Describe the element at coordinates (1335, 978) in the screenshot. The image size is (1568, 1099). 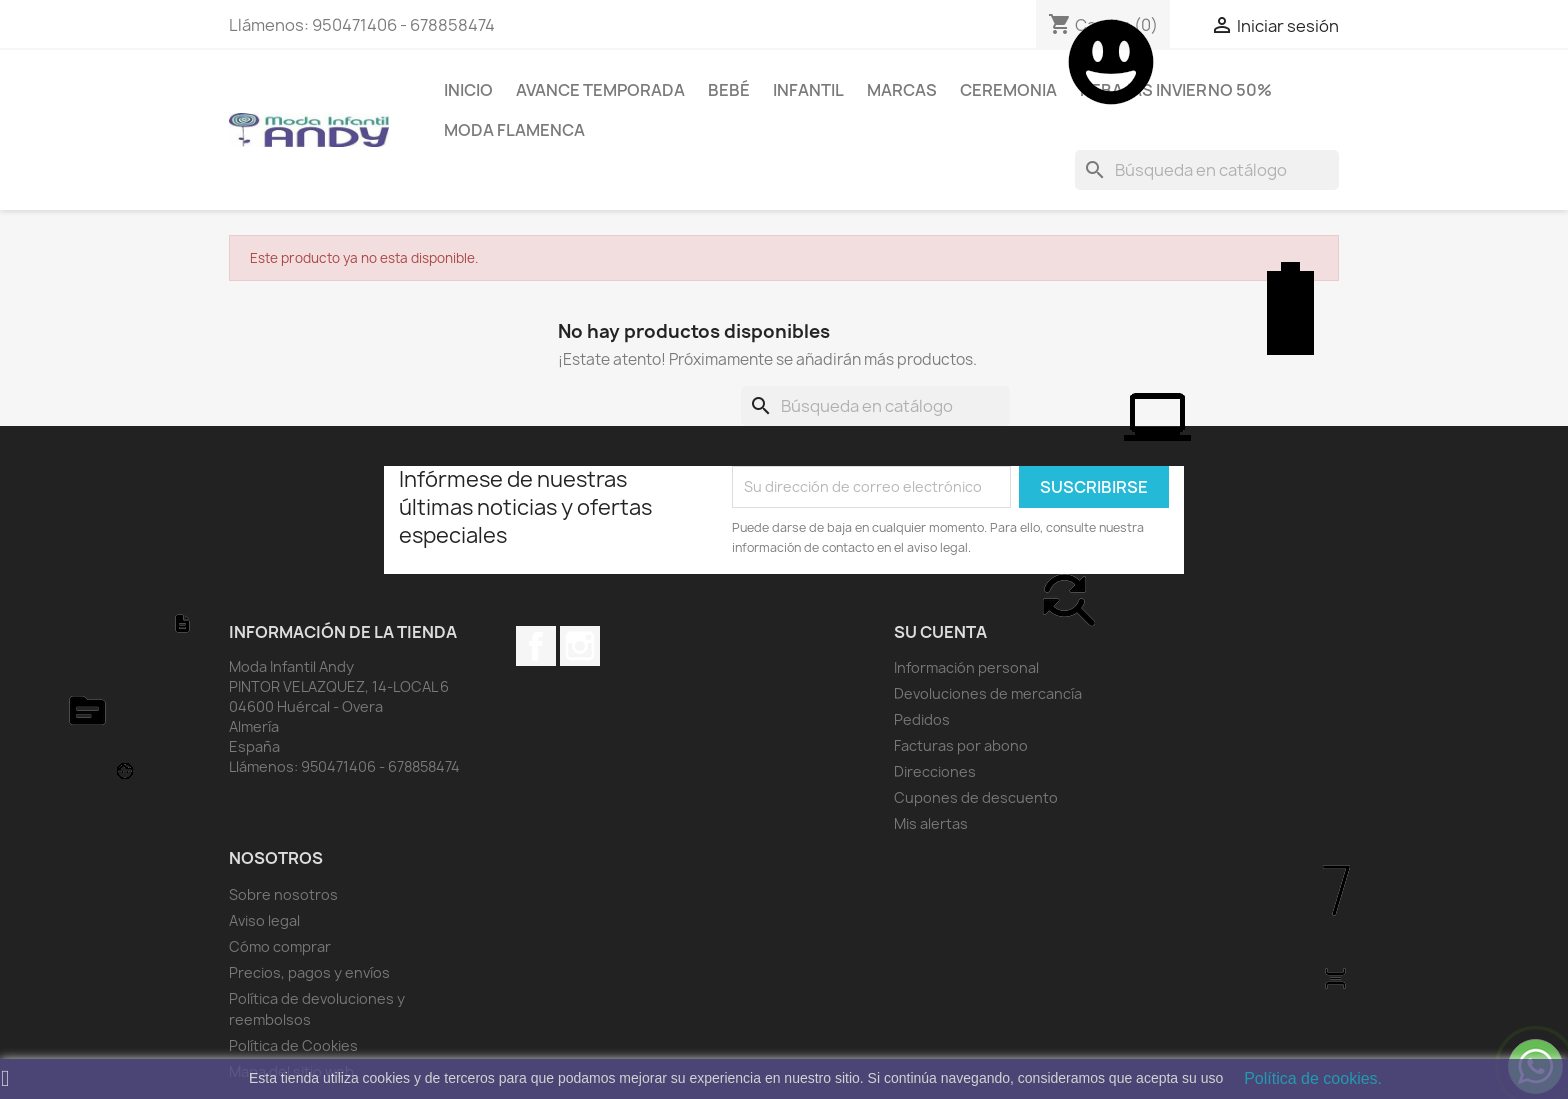
I see `adjust vertical spacing between elements` at that location.